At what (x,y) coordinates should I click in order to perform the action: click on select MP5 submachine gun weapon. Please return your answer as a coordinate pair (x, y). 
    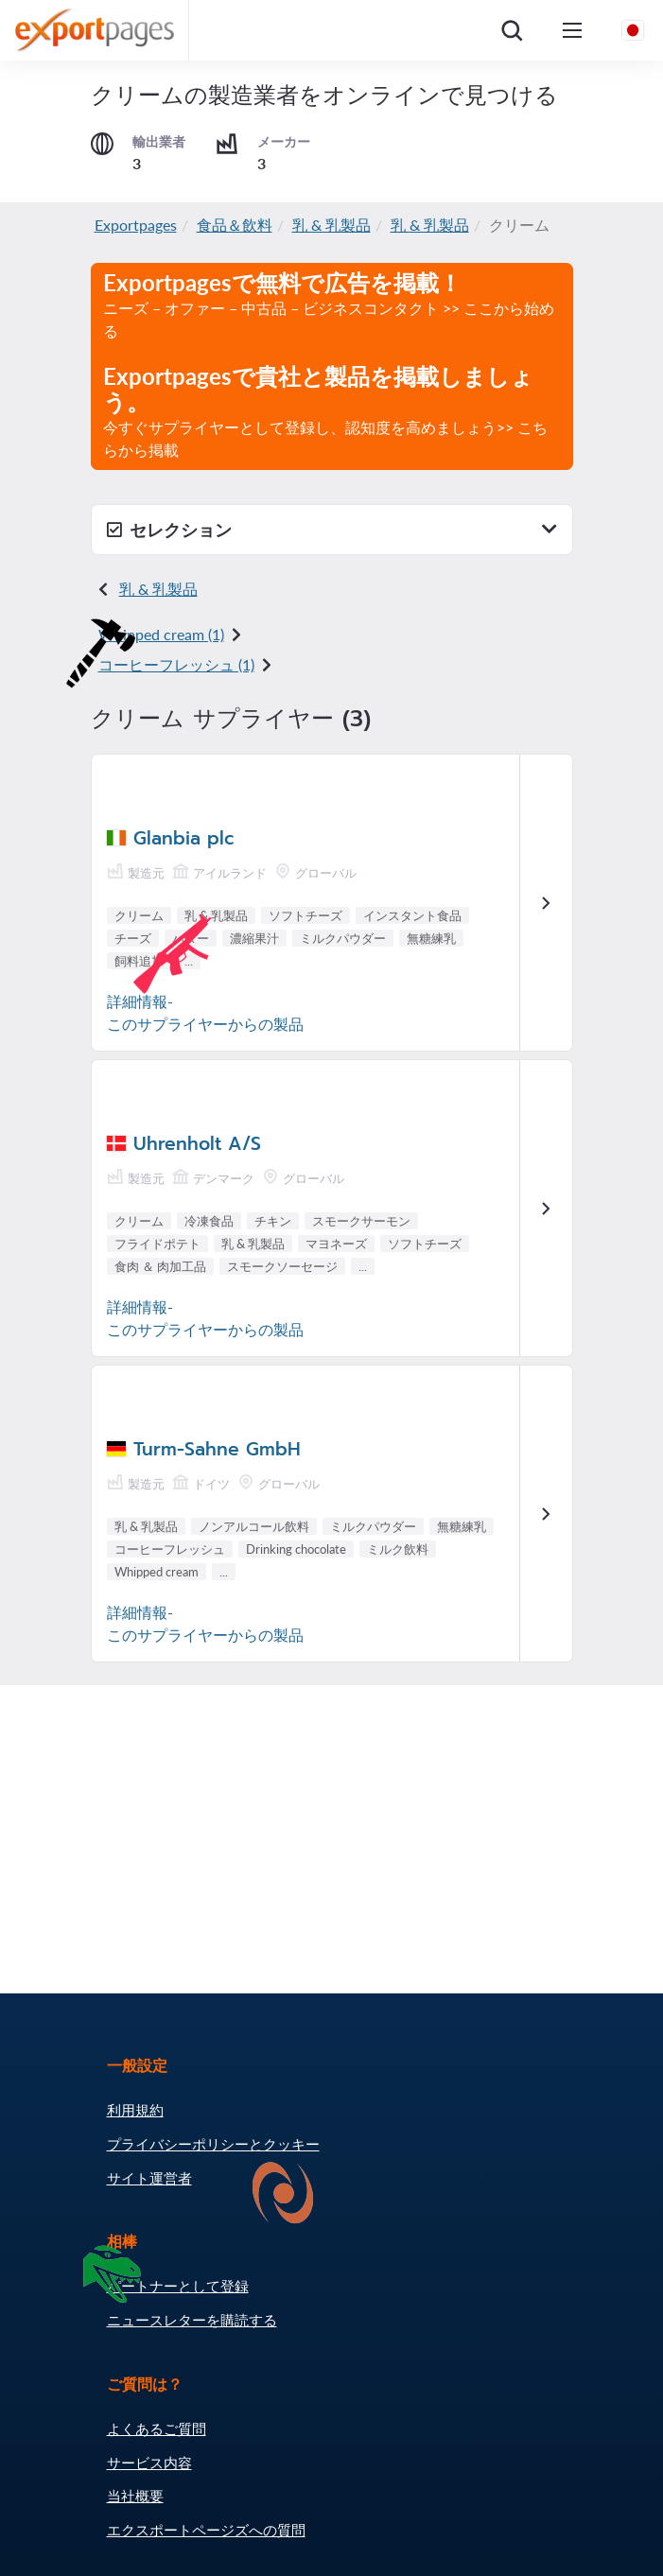
    Looking at the image, I should click on (172, 954).